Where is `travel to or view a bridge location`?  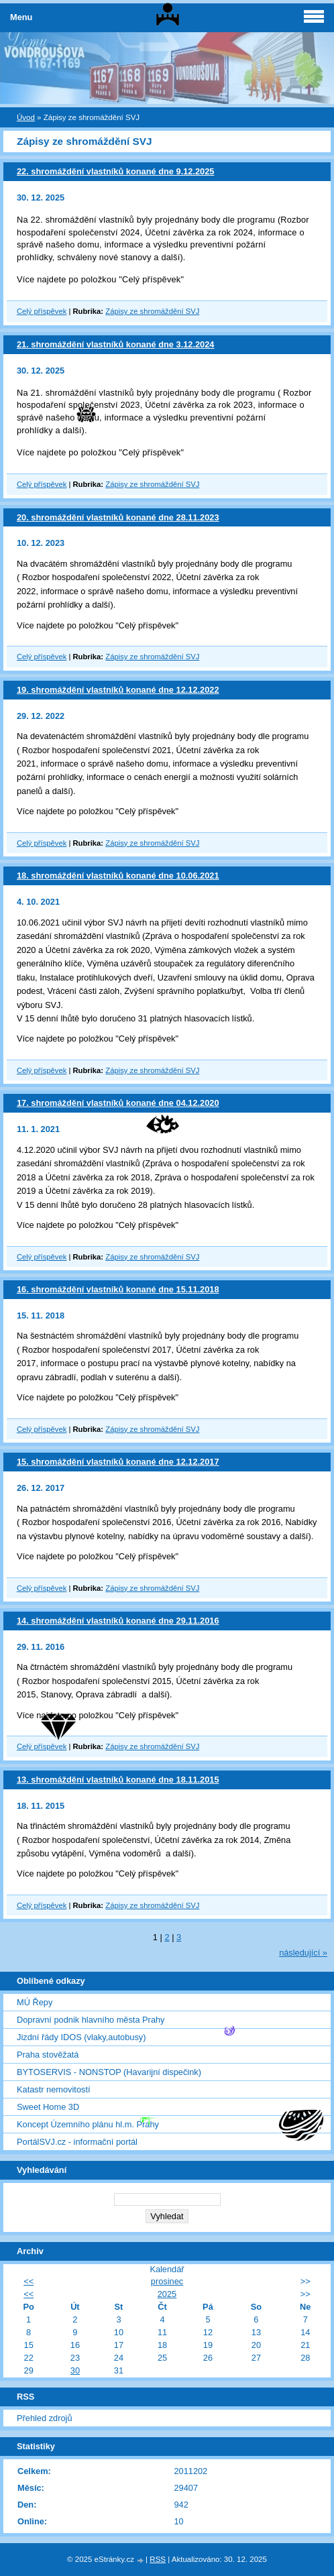 travel to or view a bridge location is located at coordinates (168, 14).